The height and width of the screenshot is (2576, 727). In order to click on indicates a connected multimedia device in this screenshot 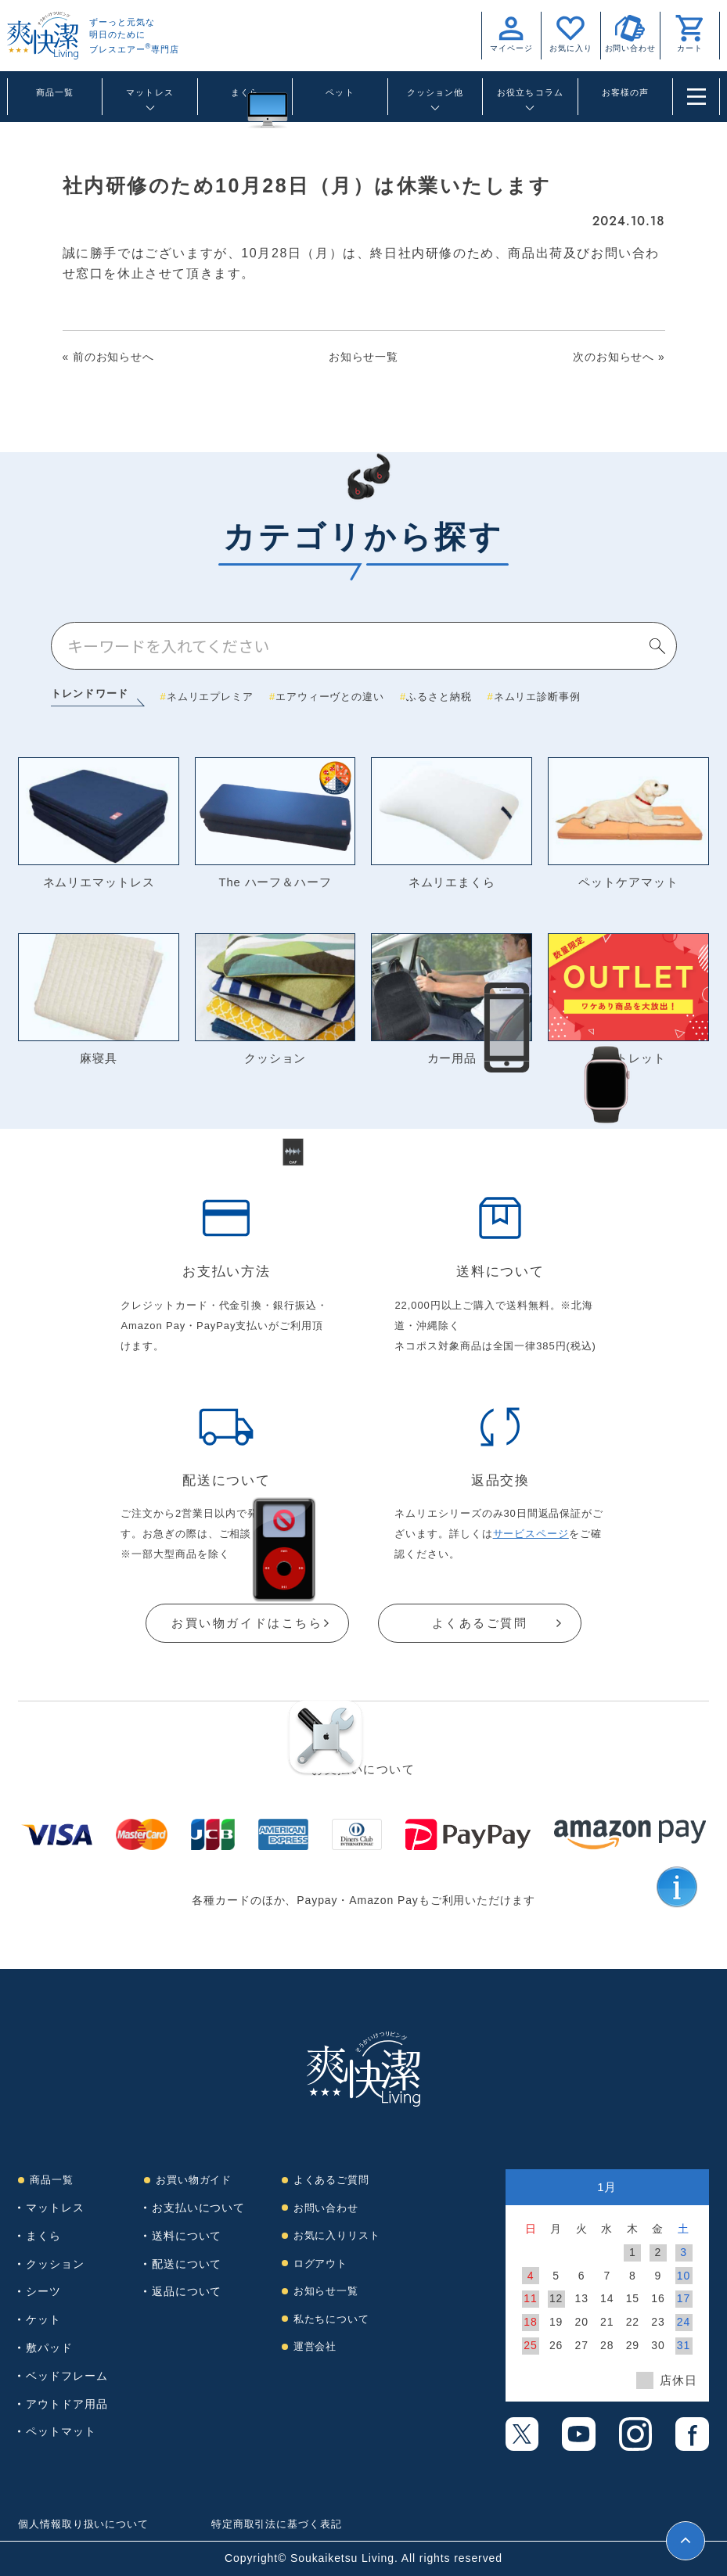, I will do `click(506, 1027)`.